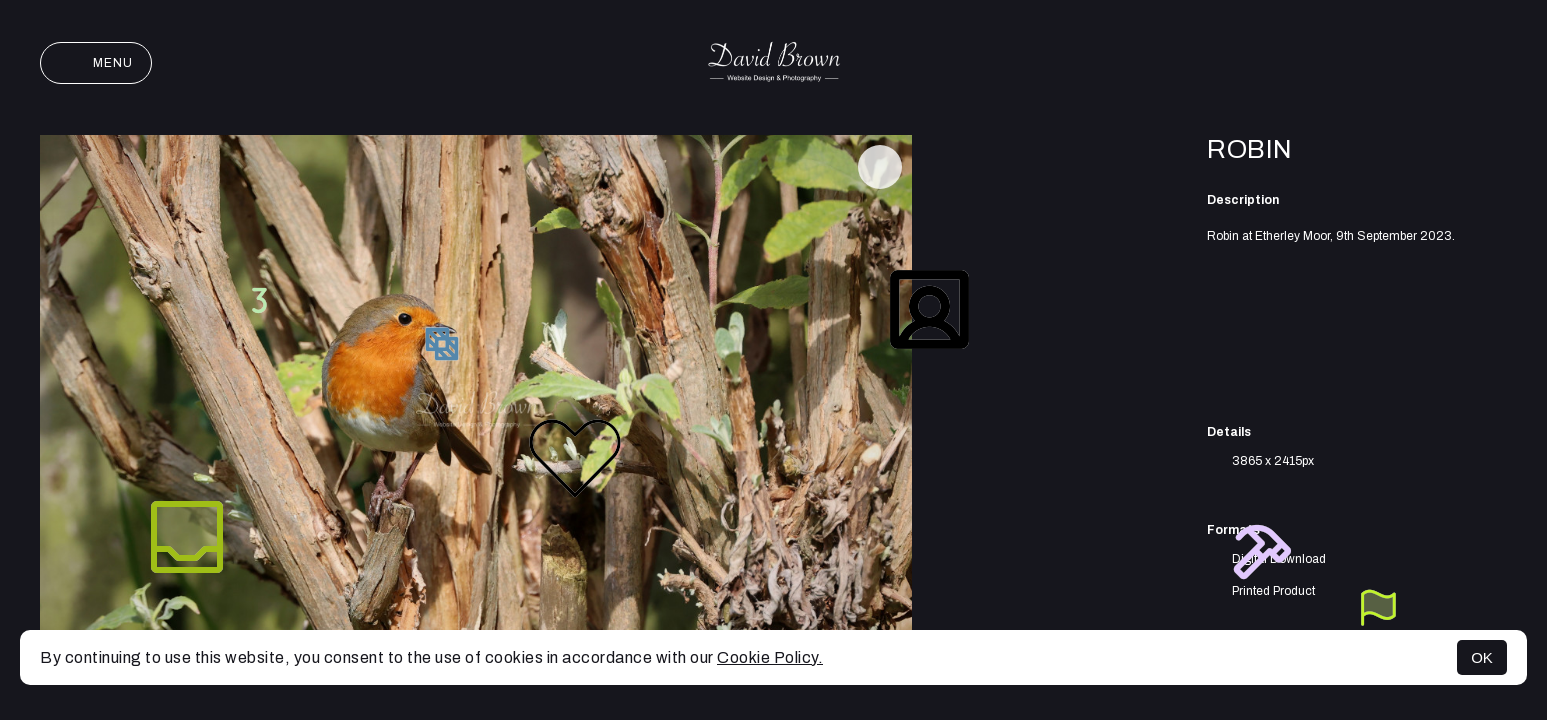  I want to click on flag or mark an item for follow-up, so click(1377, 607).